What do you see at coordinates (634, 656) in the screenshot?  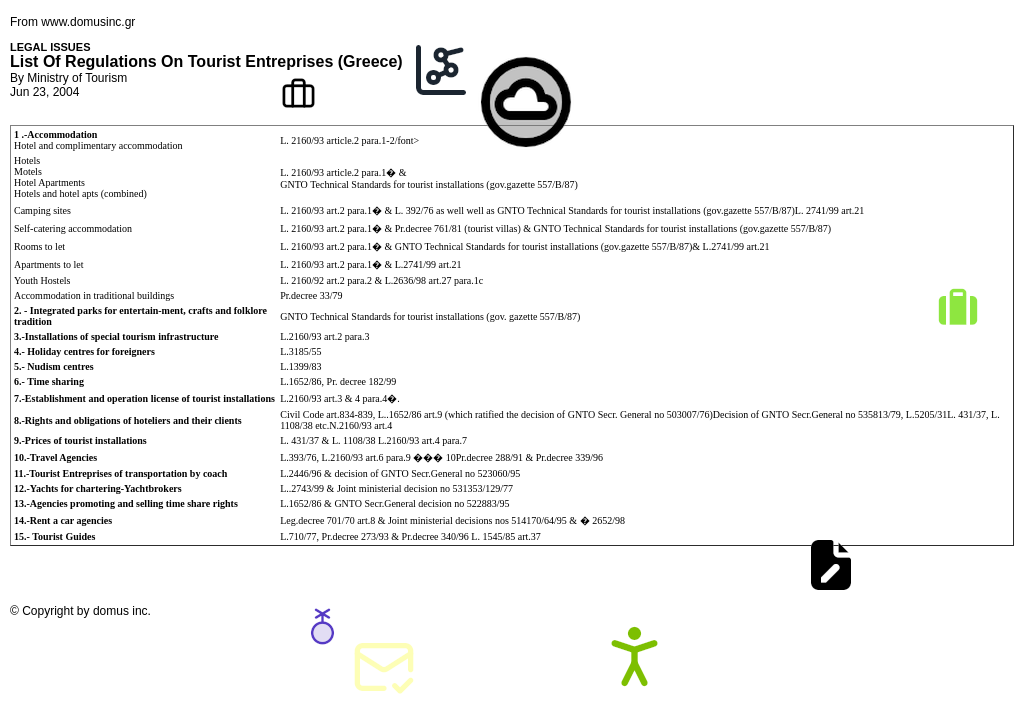 I see `indicates pedestrian or walking mode` at bounding box center [634, 656].